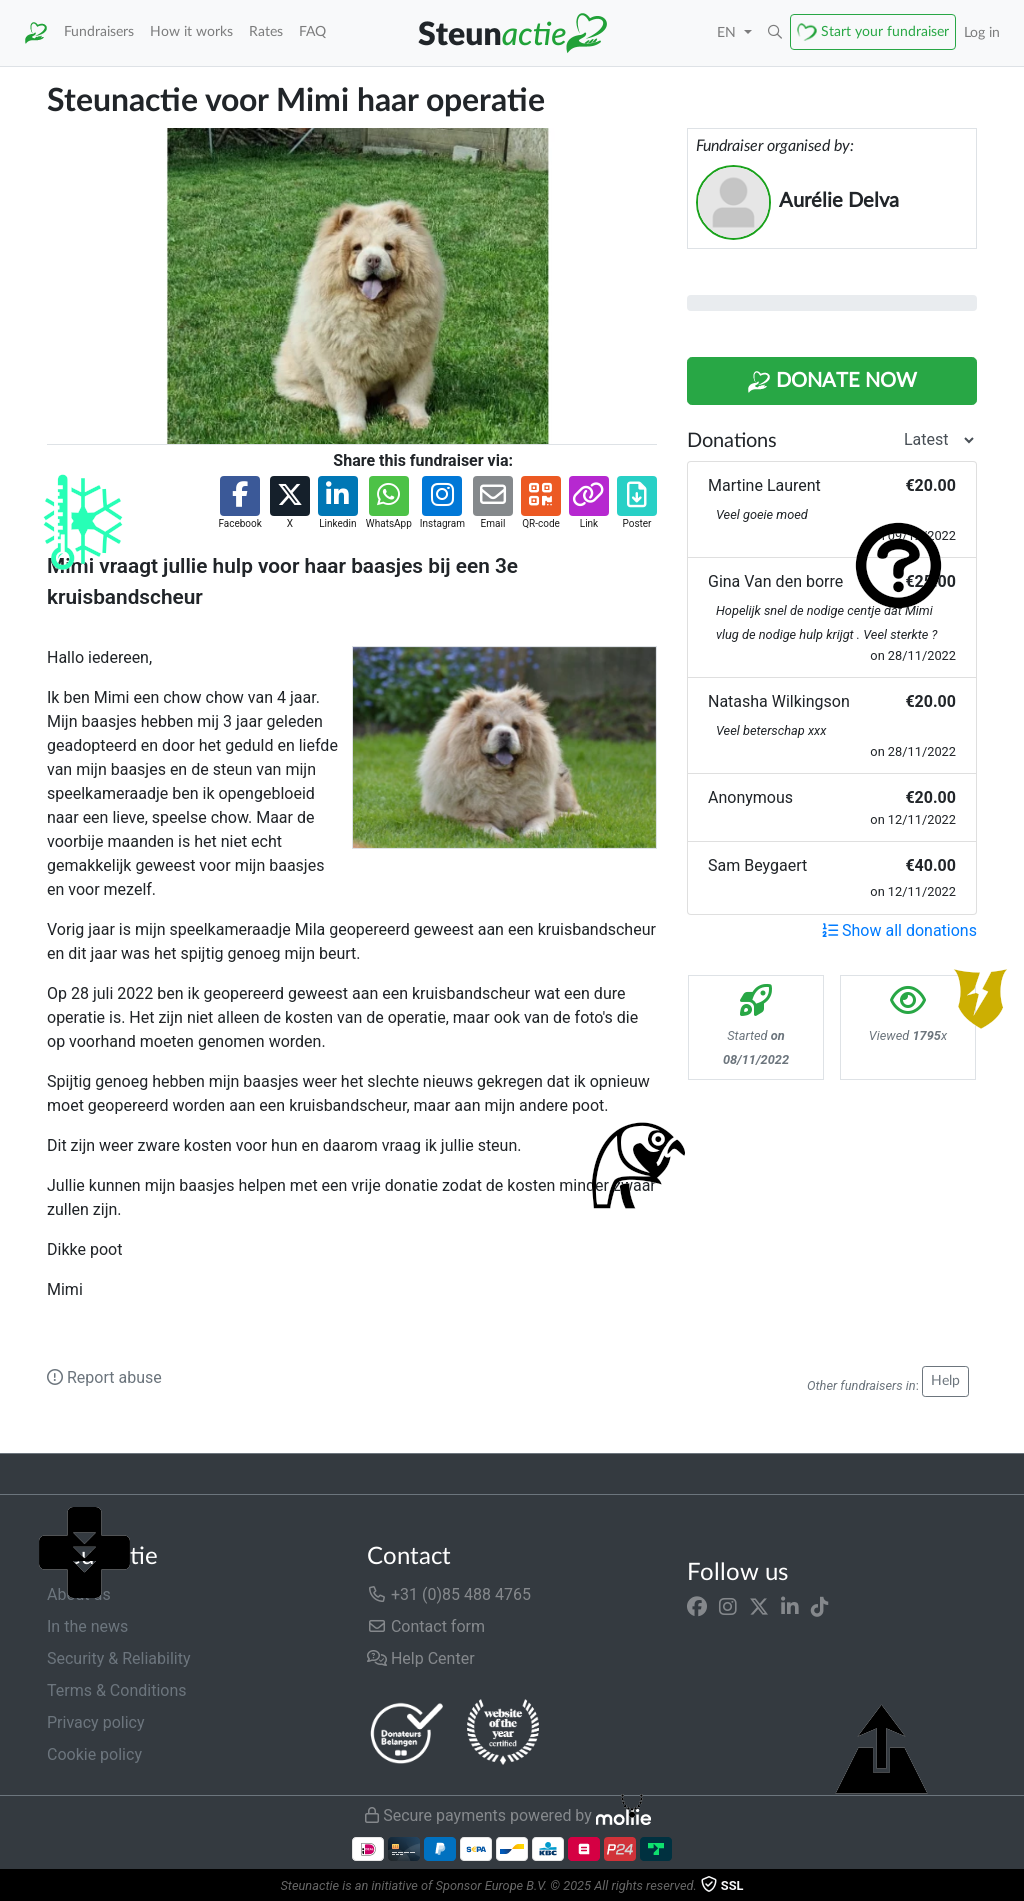  What do you see at coordinates (638, 1165) in the screenshot?
I see `egyptian mythology or ancient egypt themed content` at bounding box center [638, 1165].